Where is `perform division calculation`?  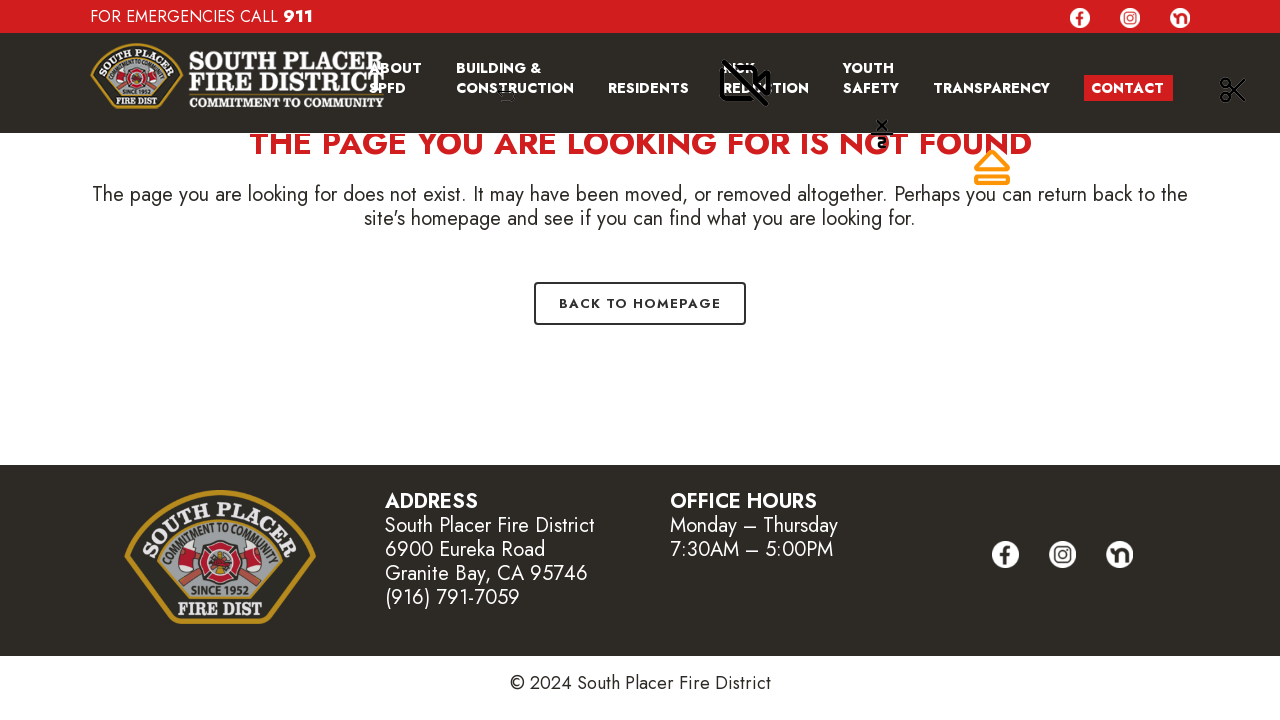
perform division calculation is located at coordinates (882, 134).